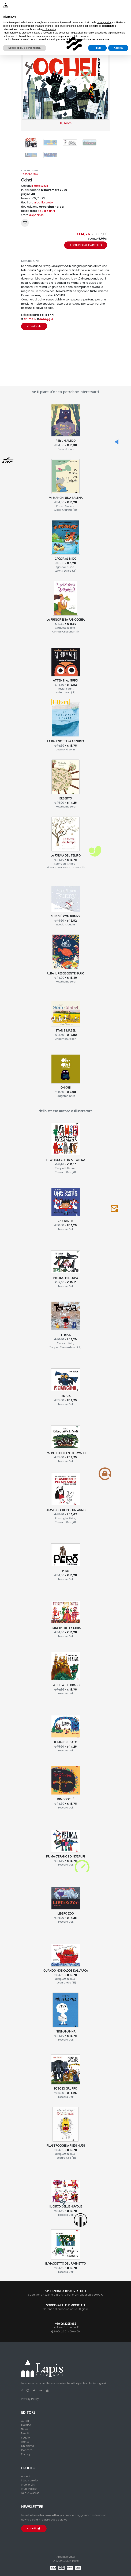 Image resolution: width=131 pixels, height=2576 pixels. I want to click on ultralytics company logo, so click(95, 851).